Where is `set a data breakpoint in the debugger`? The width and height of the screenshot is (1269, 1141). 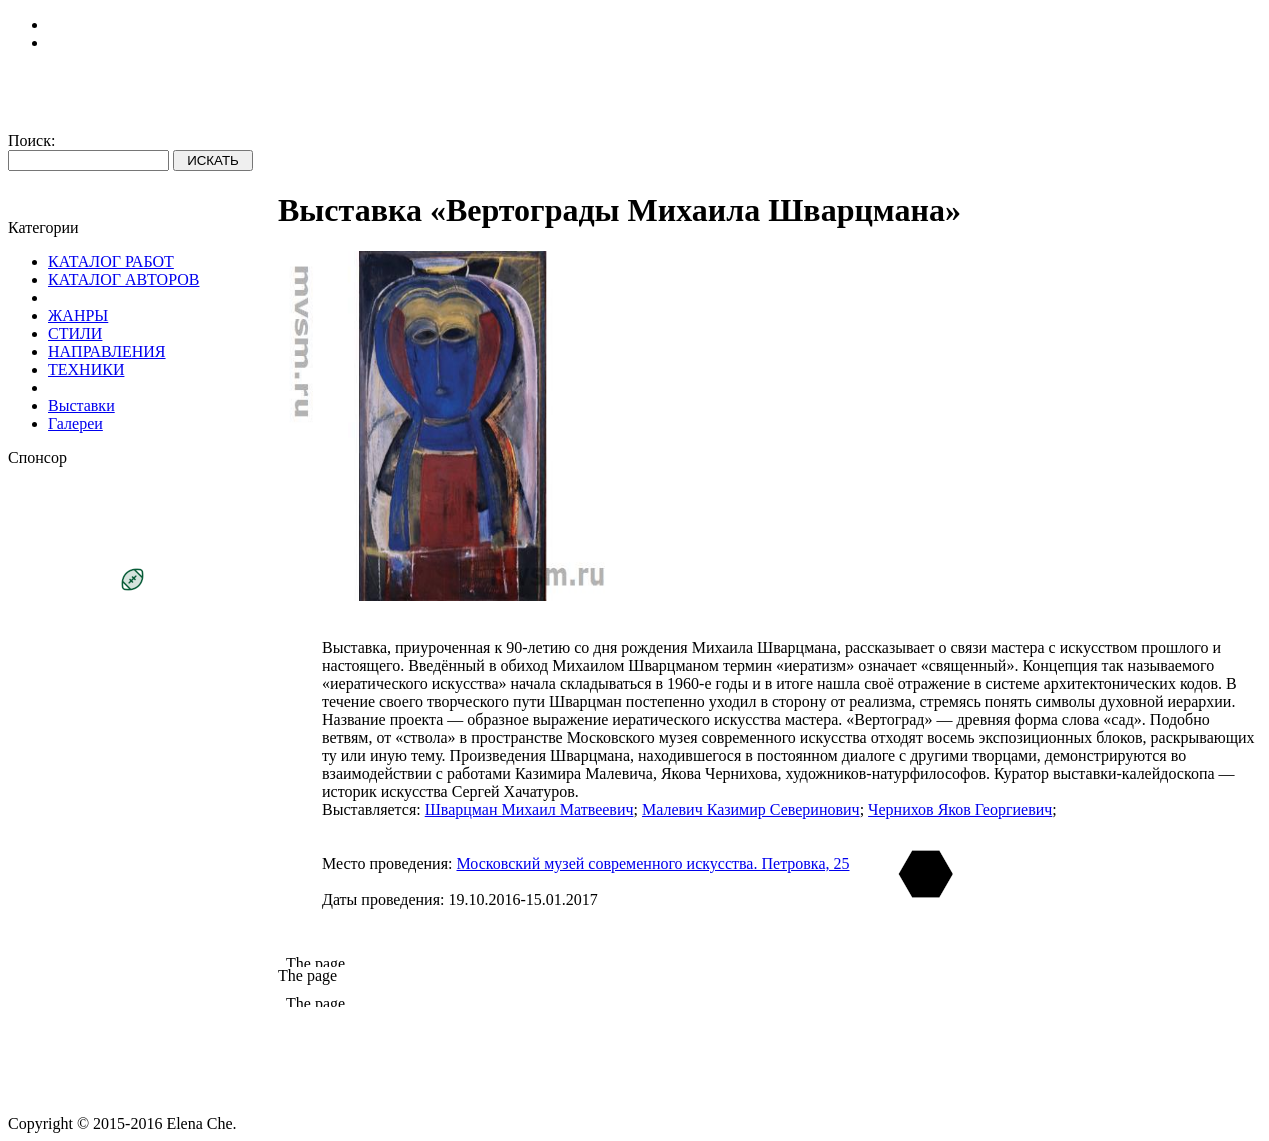 set a data breakpoint in the debugger is located at coordinates (928, 874).